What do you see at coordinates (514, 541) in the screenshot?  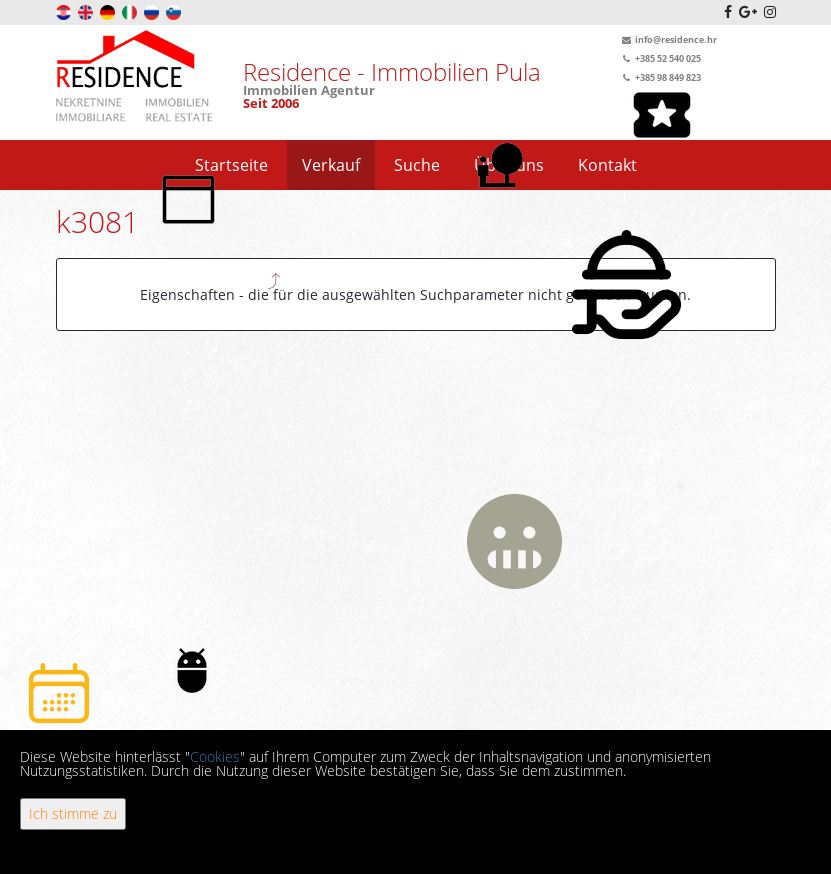 I see `indicates an awkward or uncomfortable status` at bounding box center [514, 541].